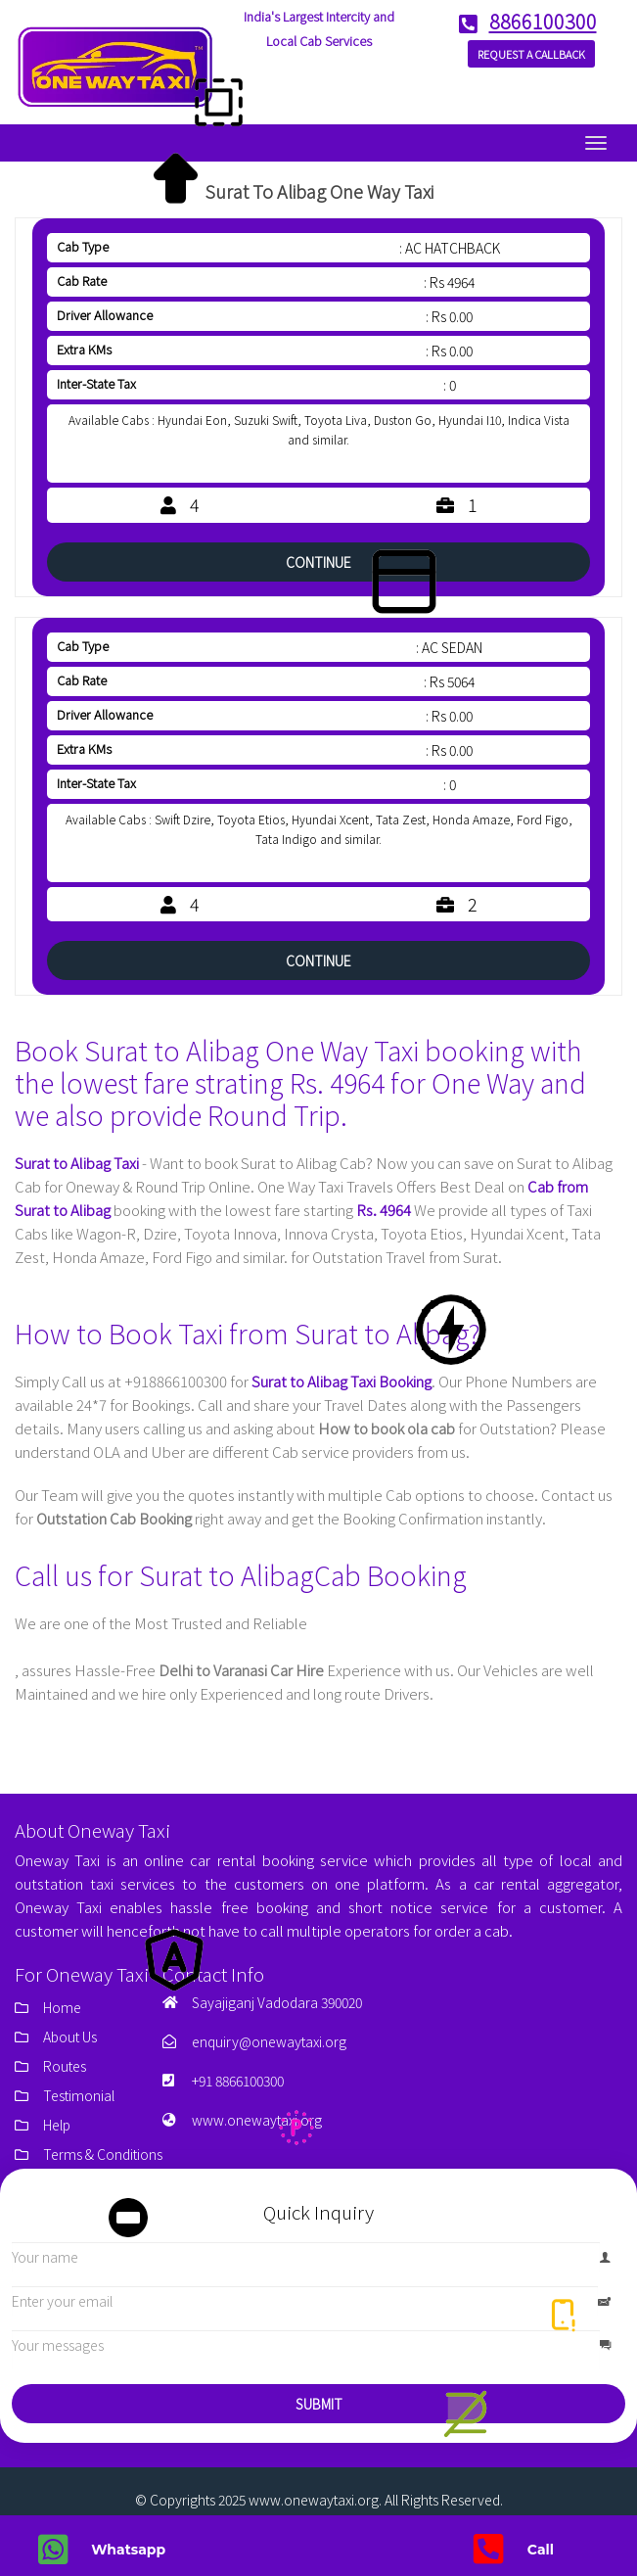  What do you see at coordinates (218, 102) in the screenshot?
I see `select all items in the current view` at bounding box center [218, 102].